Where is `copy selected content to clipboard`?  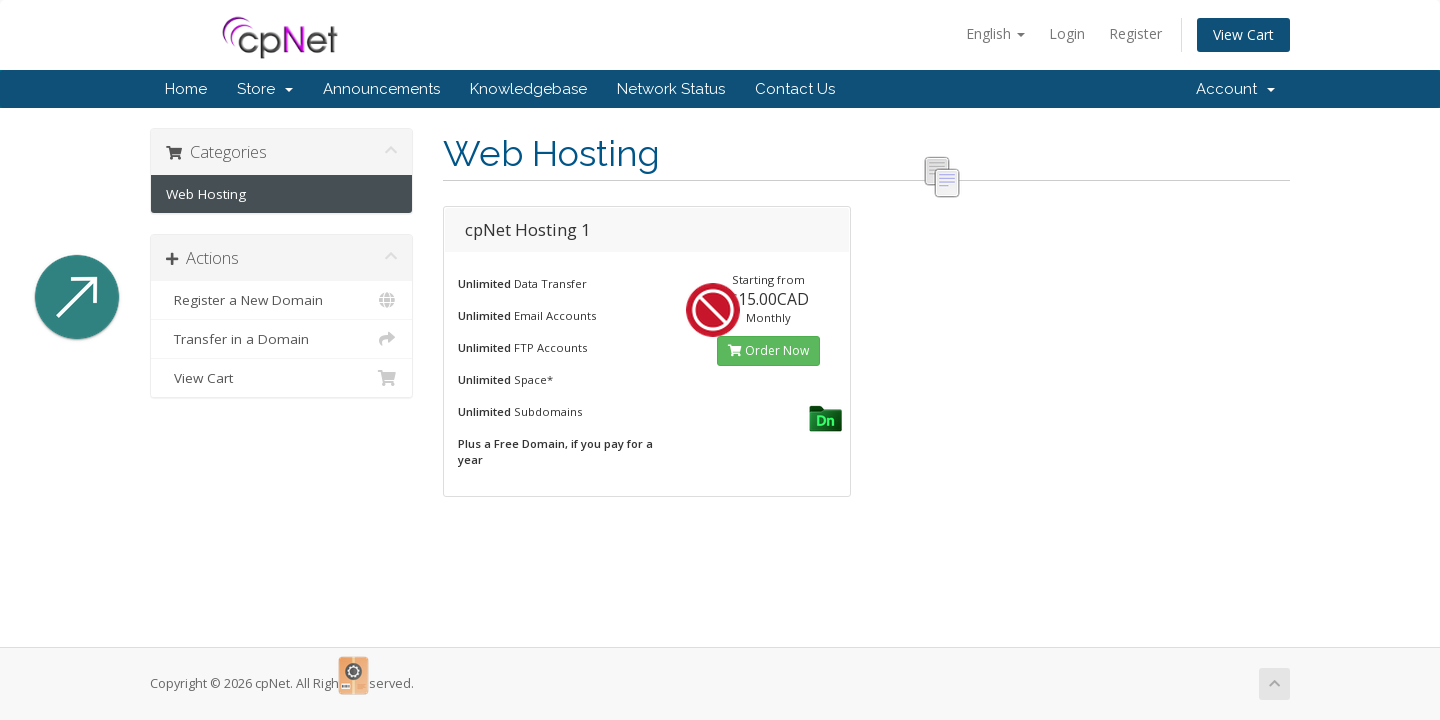 copy selected content to clipboard is located at coordinates (942, 177).